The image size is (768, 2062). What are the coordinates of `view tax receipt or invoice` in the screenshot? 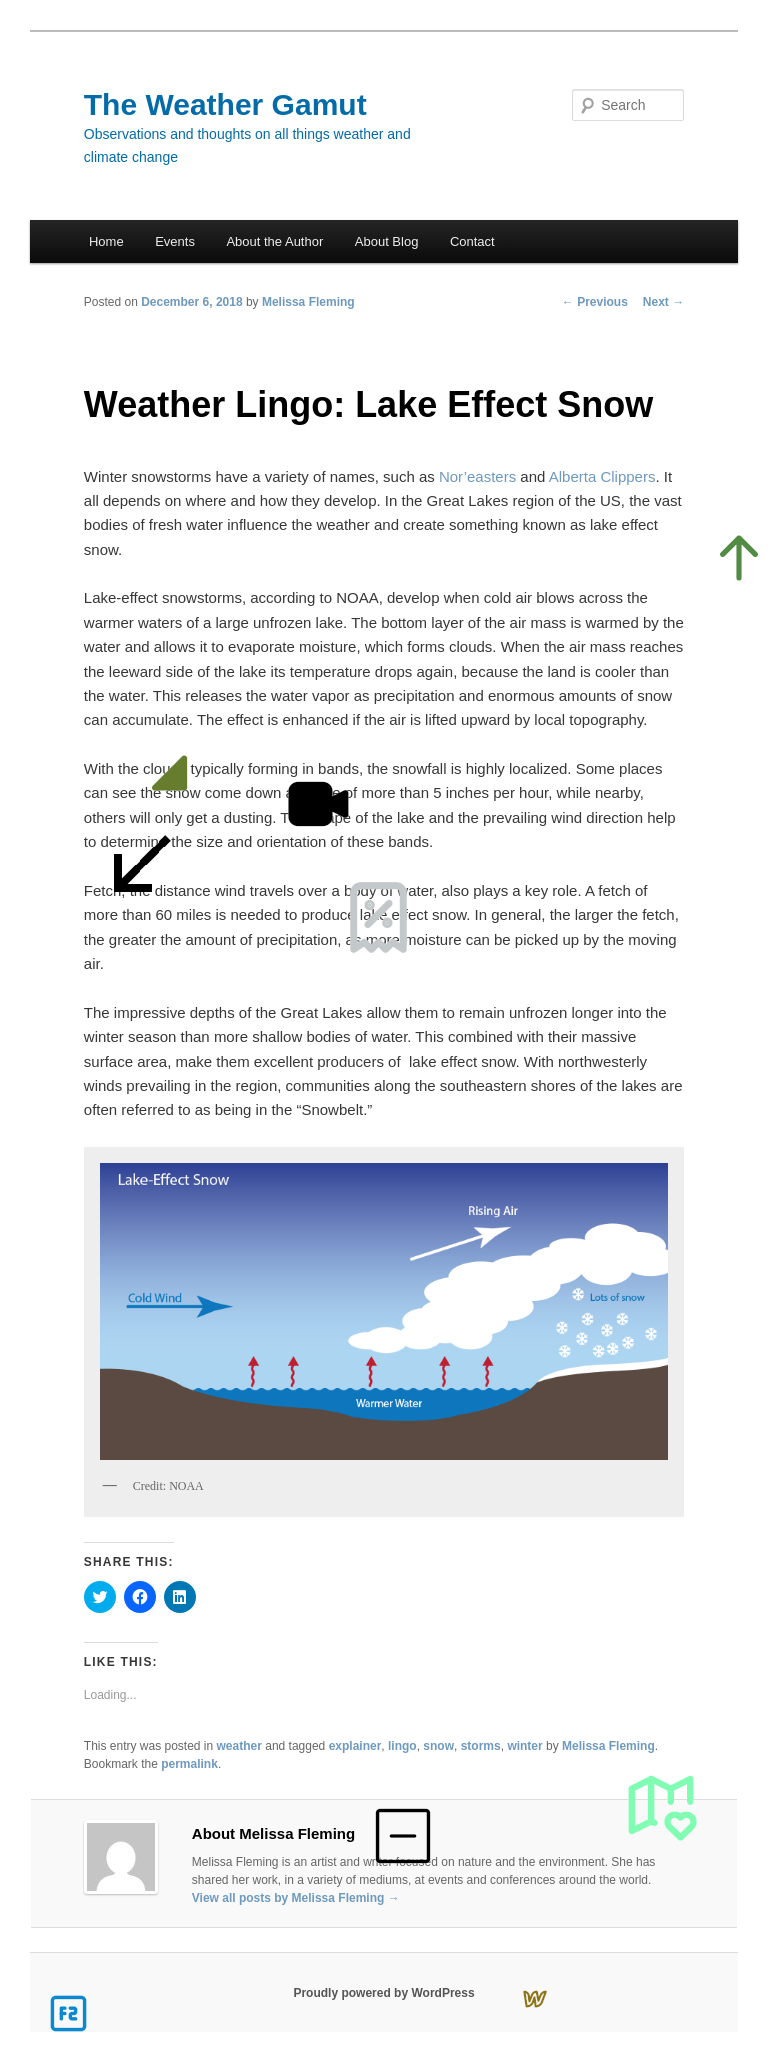 It's located at (378, 917).